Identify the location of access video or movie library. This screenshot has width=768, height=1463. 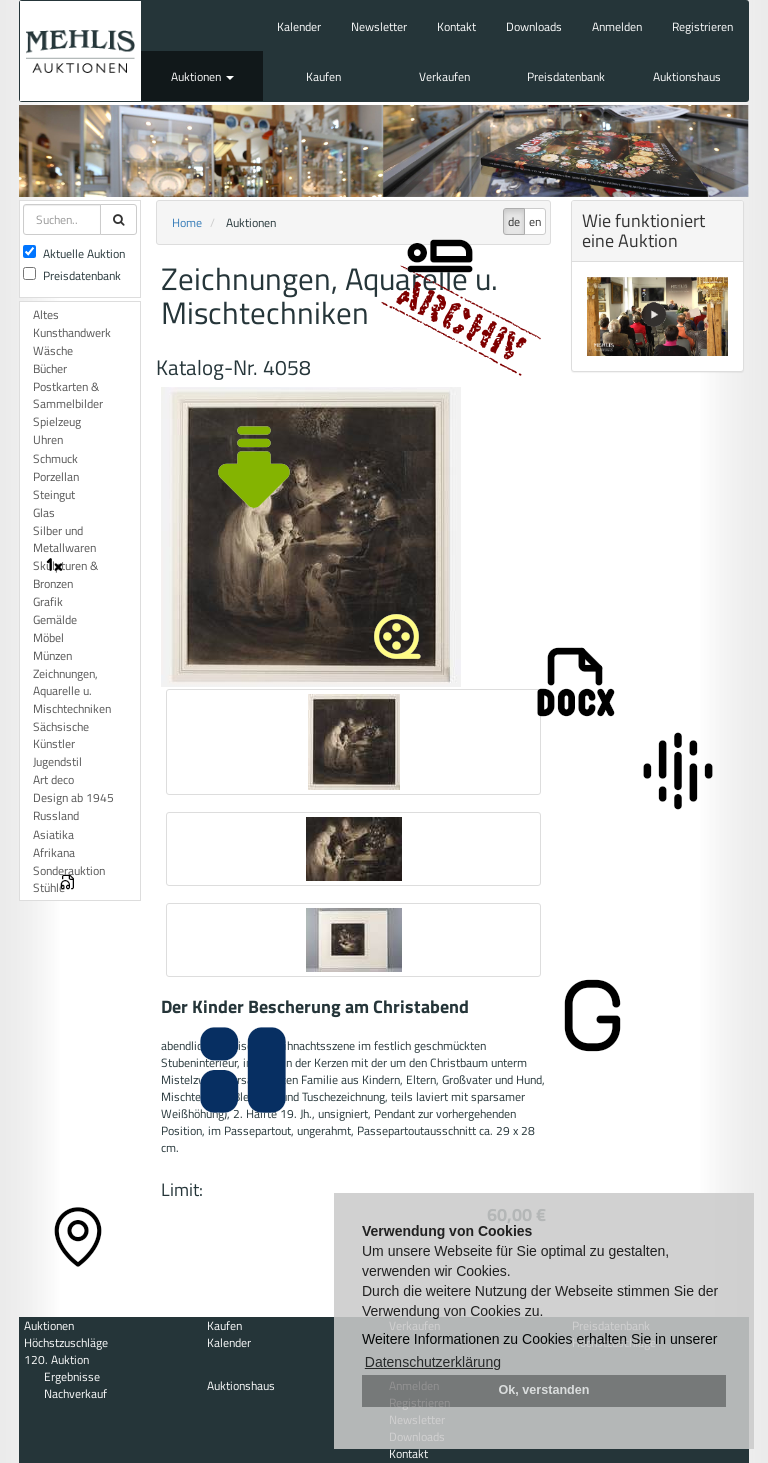
(396, 636).